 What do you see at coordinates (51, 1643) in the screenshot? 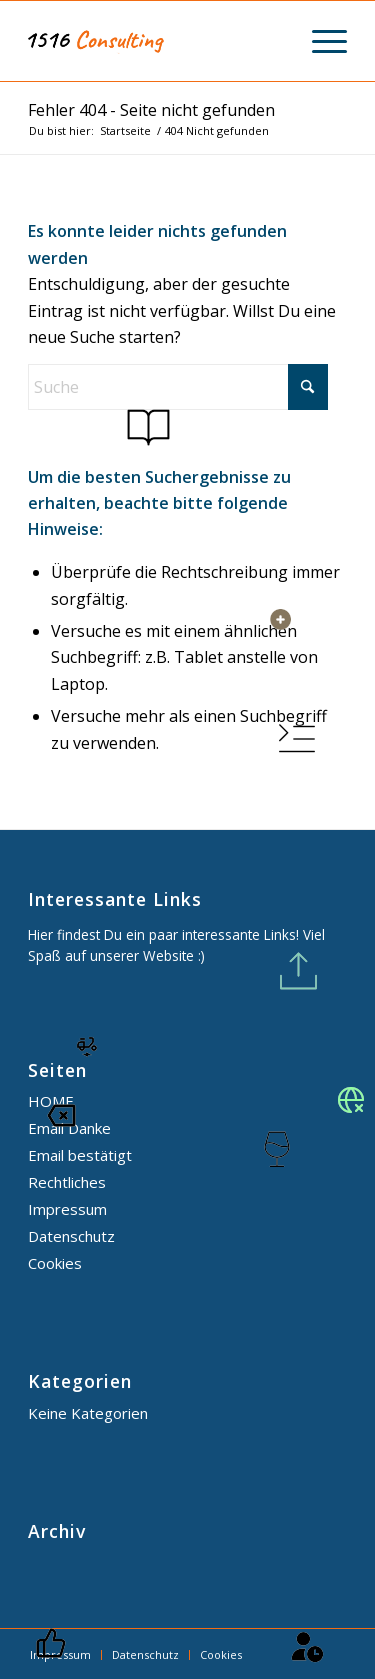
I see `like or approve content` at bounding box center [51, 1643].